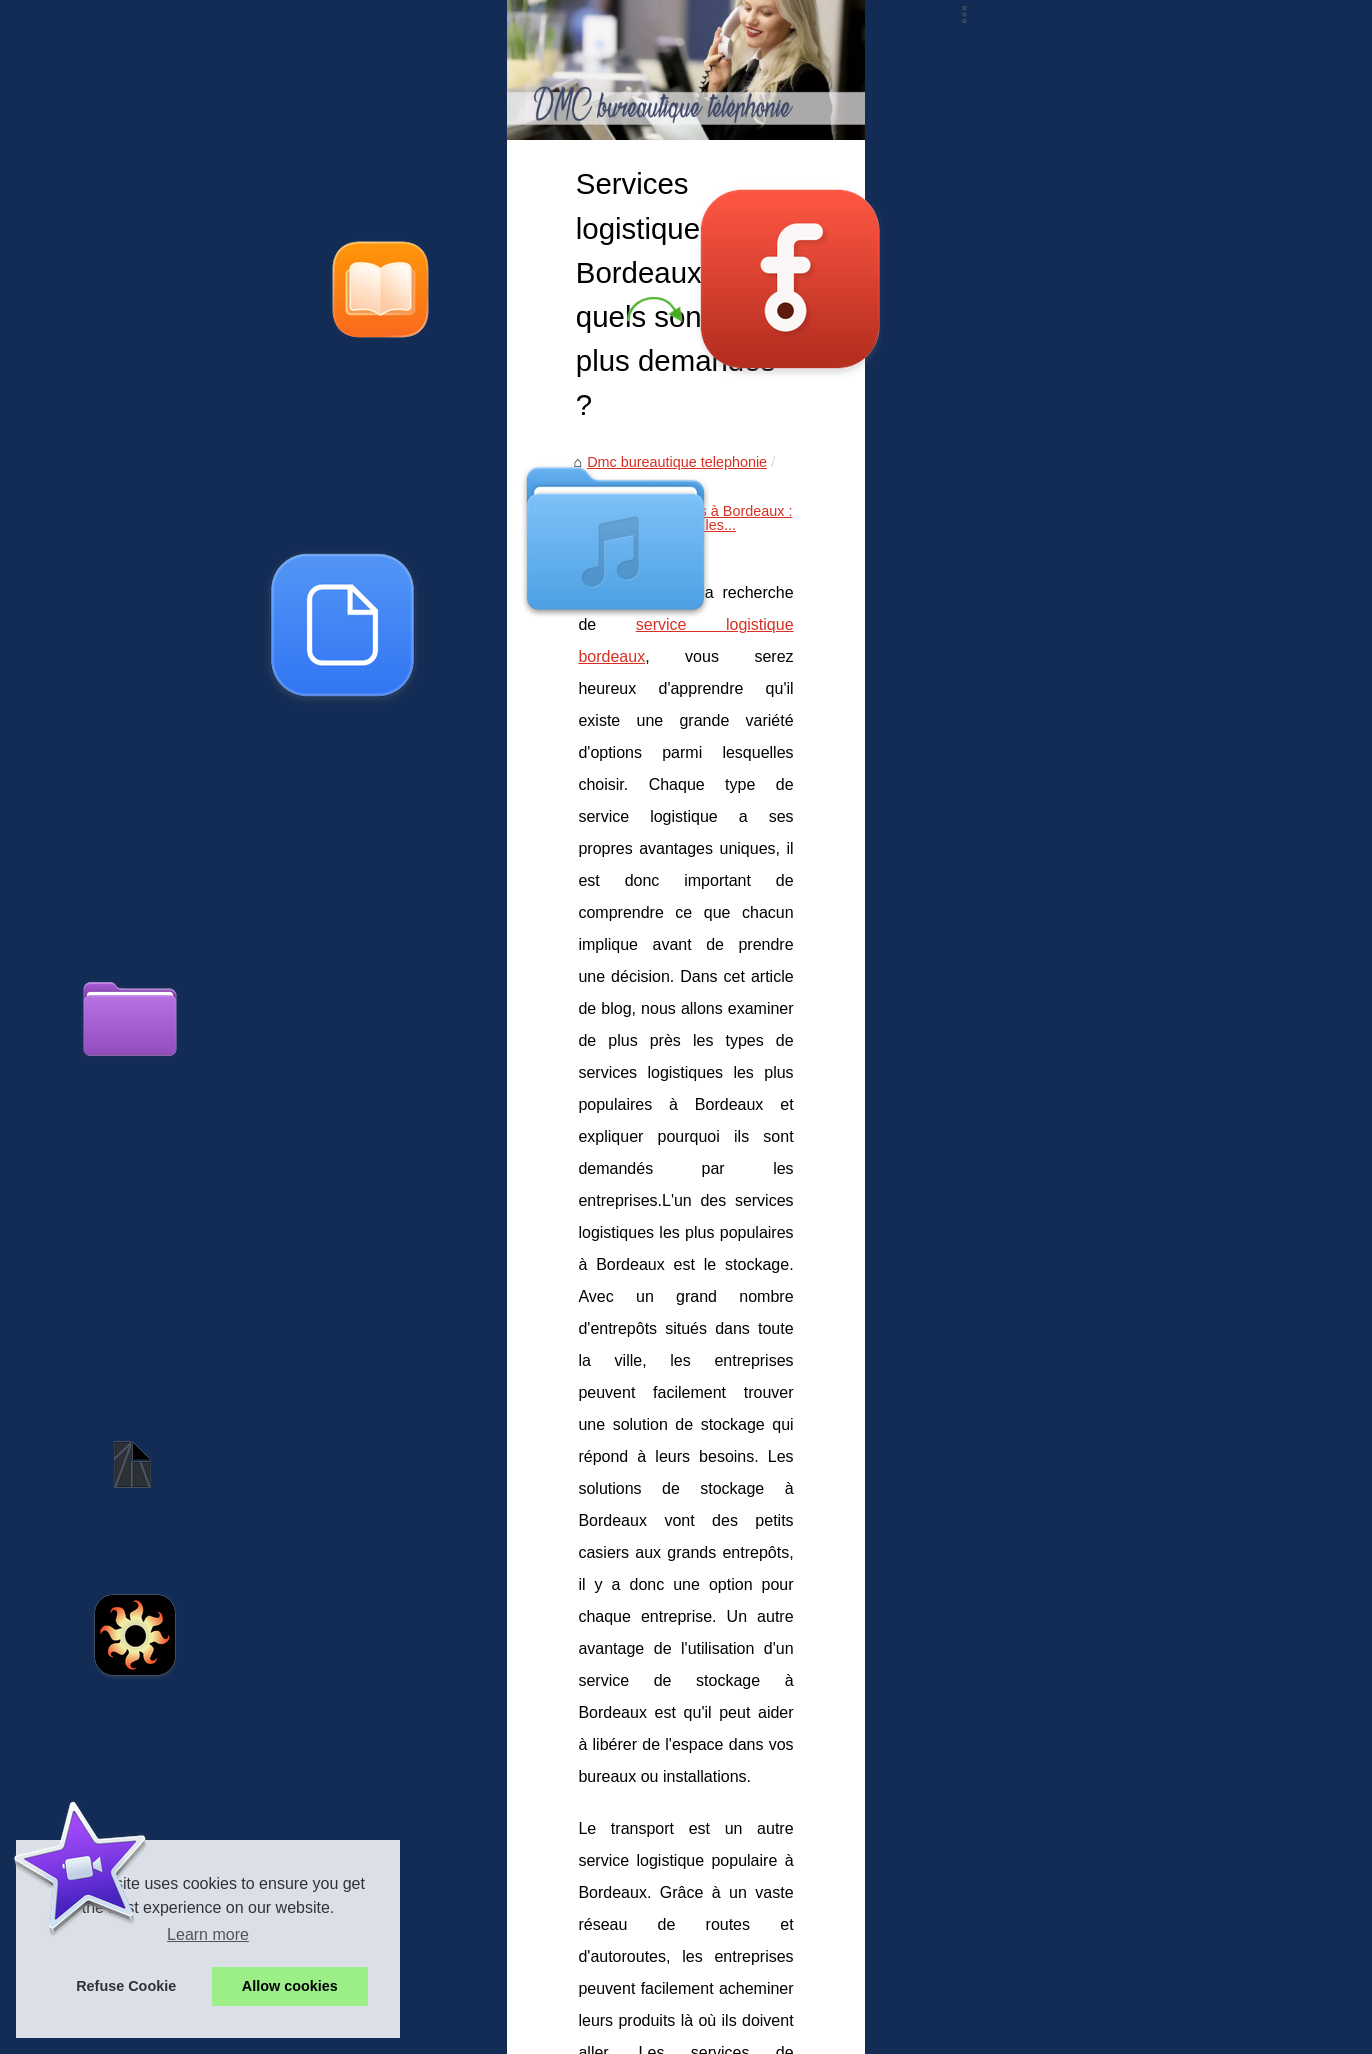 This screenshot has height=2054, width=1372. Describe the element at coordinates (964, 14) in the screenshot. I see `access more options or settings` at that location.